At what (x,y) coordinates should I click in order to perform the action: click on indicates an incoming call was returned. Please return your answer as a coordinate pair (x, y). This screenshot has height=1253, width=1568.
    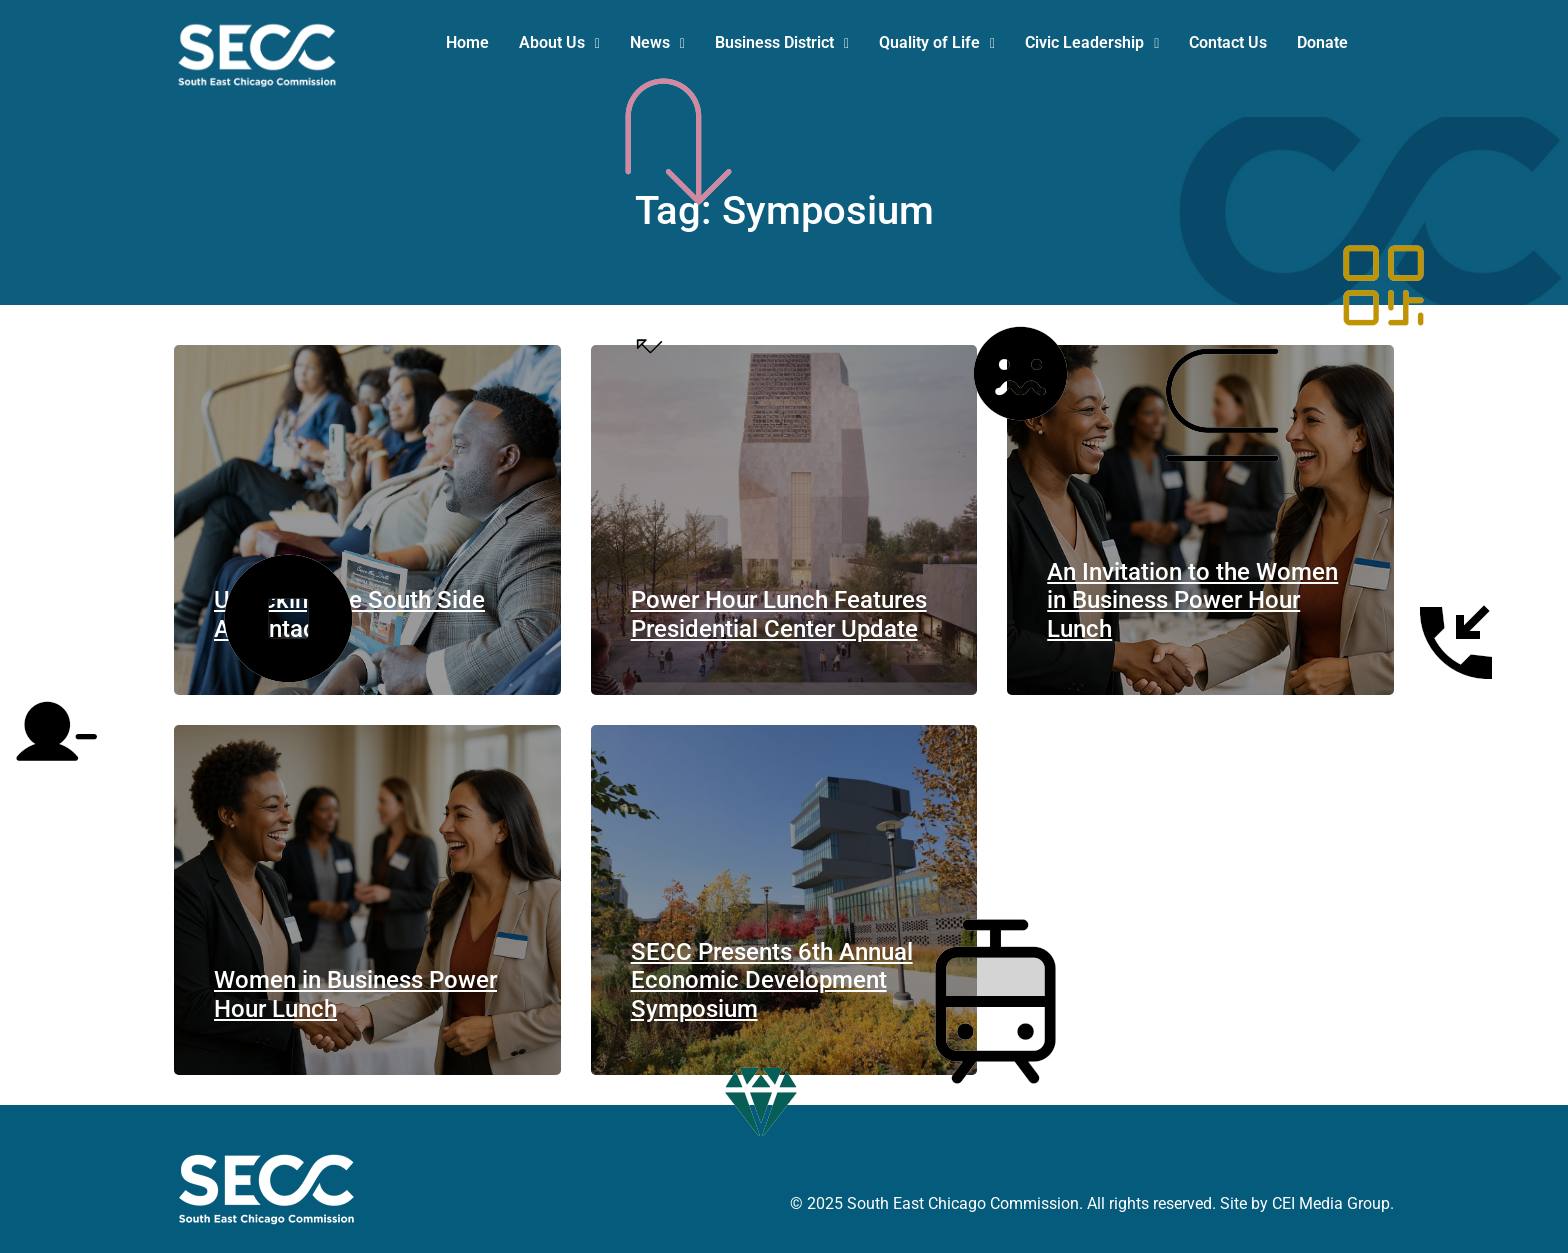
    Looking at the image, I should click on (1456, 643).